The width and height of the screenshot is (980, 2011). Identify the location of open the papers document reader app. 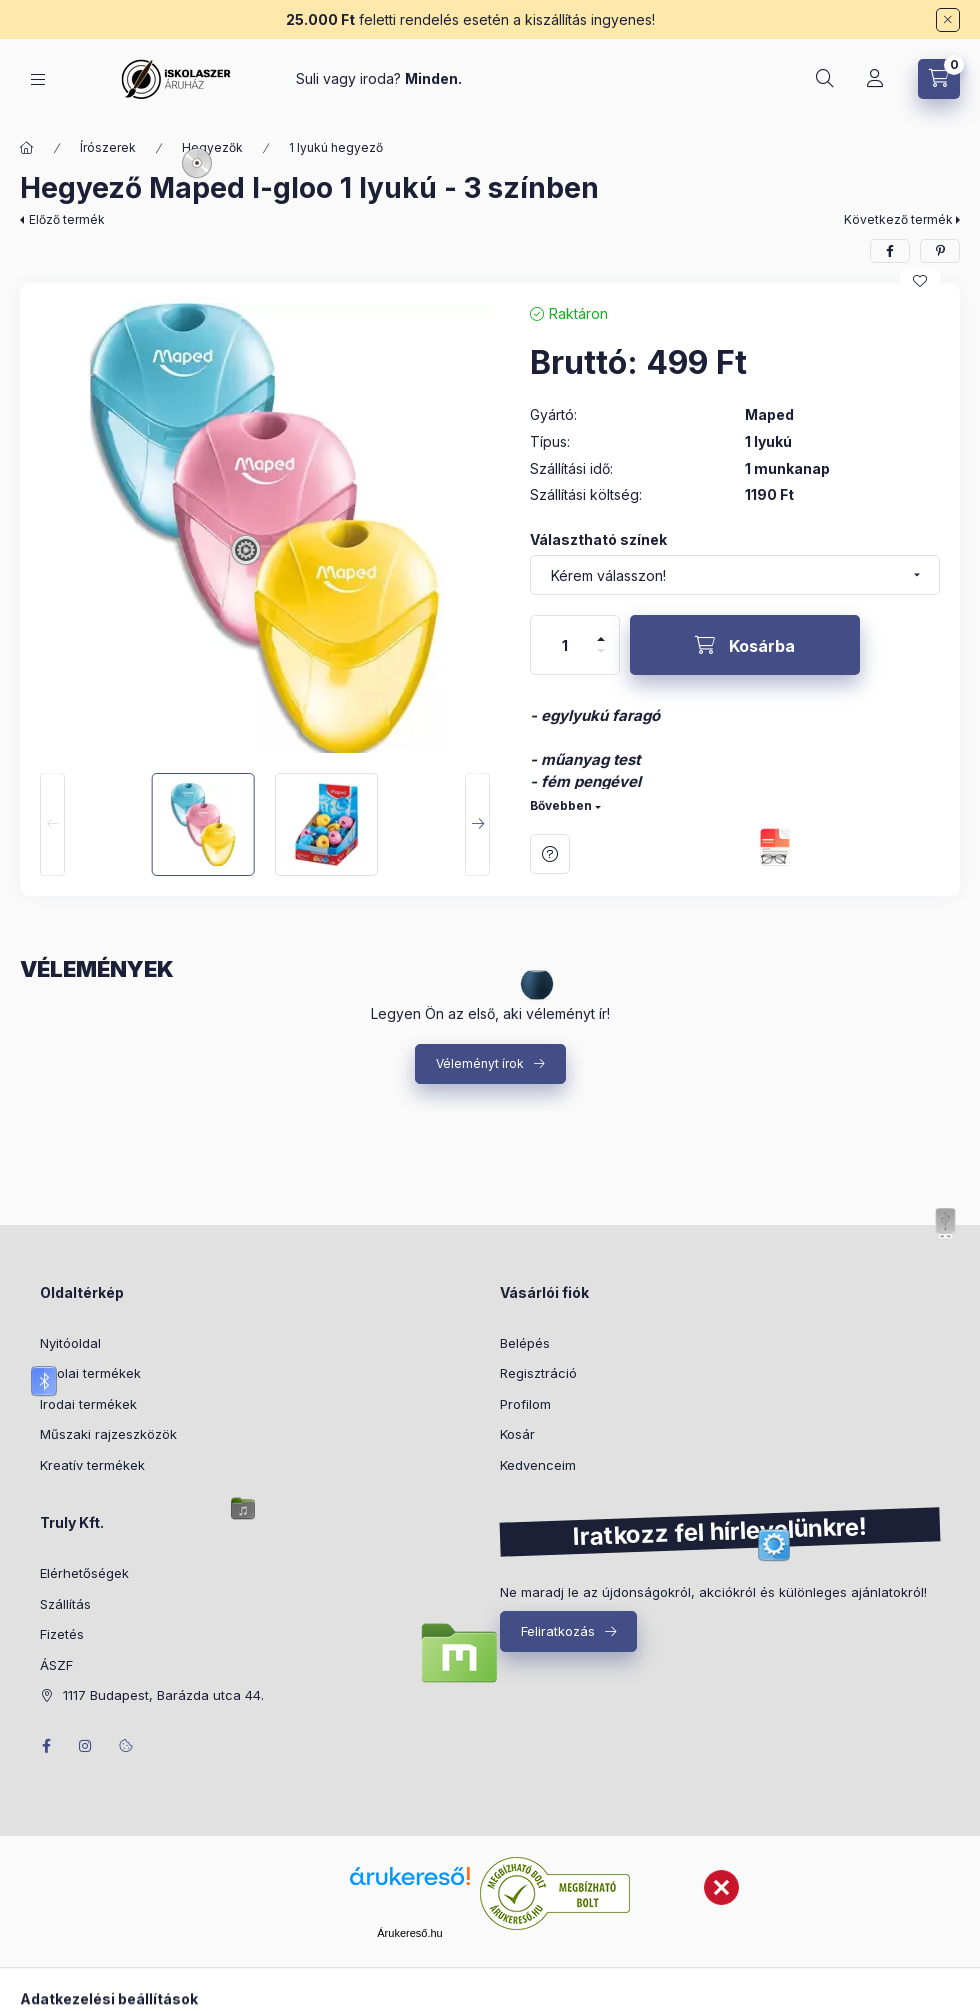
(775, 847).